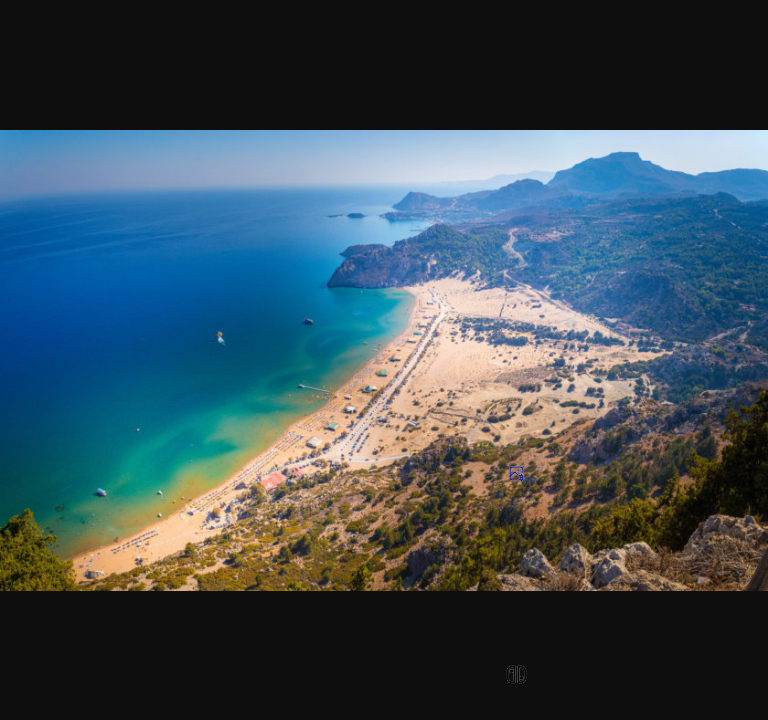  What do you see at coordinates (516, 473) in the screenshot?
I see `attach or upload a photo for bitcoin transaction` at bounding box center [516, 473].